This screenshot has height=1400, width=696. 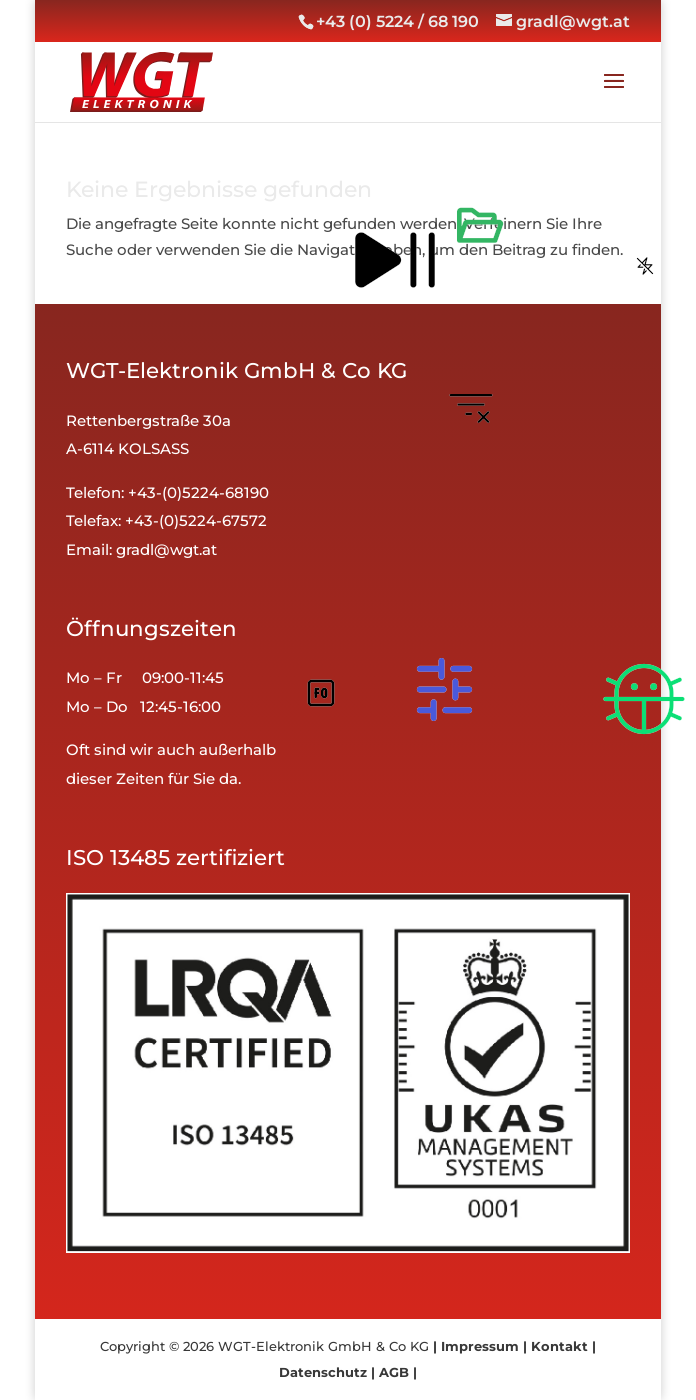 What do you see at coordinates (321, 693) in the screenshot?
I see `f0 function key or keyboard shortcut` at bounding box center [321, 693].